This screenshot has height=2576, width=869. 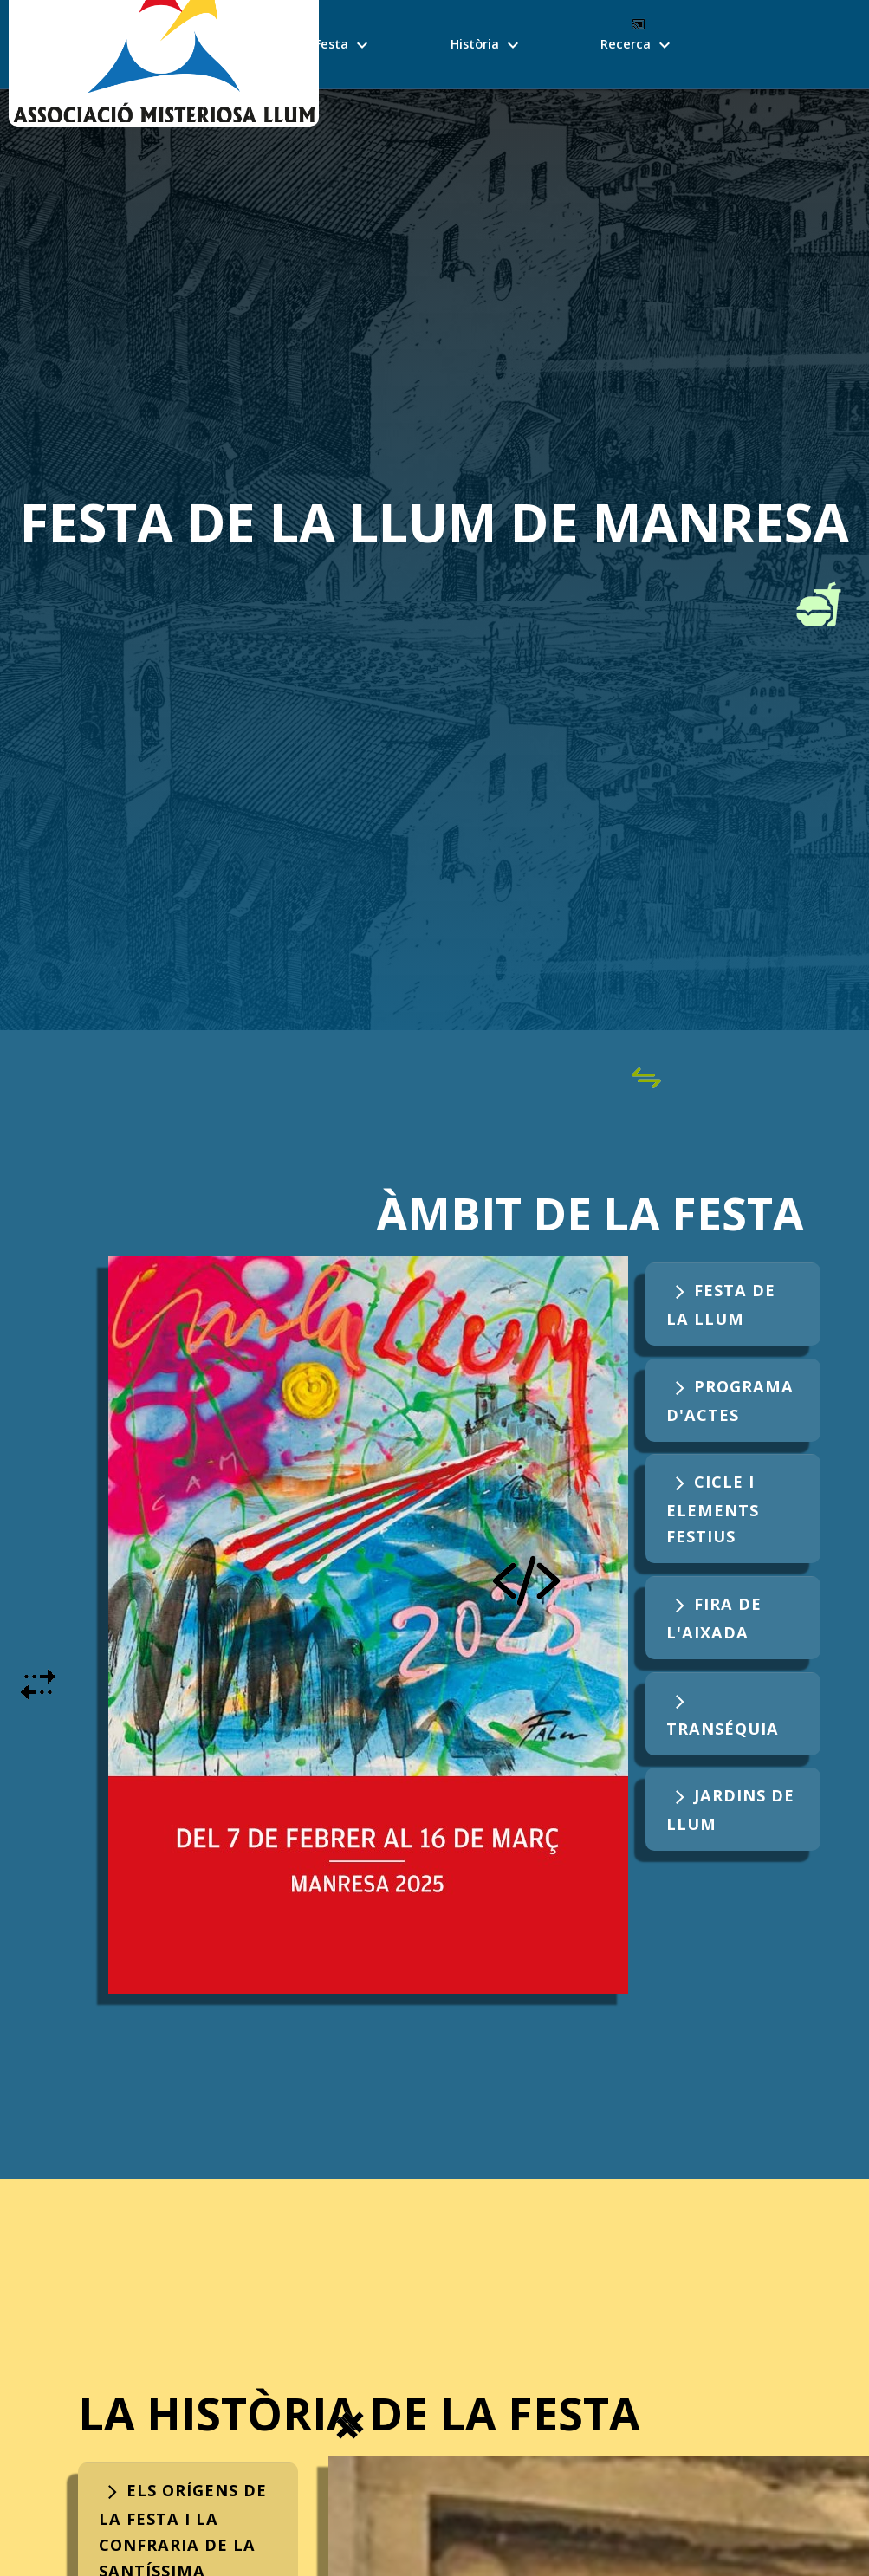 I want to click on capacitor framework logo, so click(x=350, y=2425).